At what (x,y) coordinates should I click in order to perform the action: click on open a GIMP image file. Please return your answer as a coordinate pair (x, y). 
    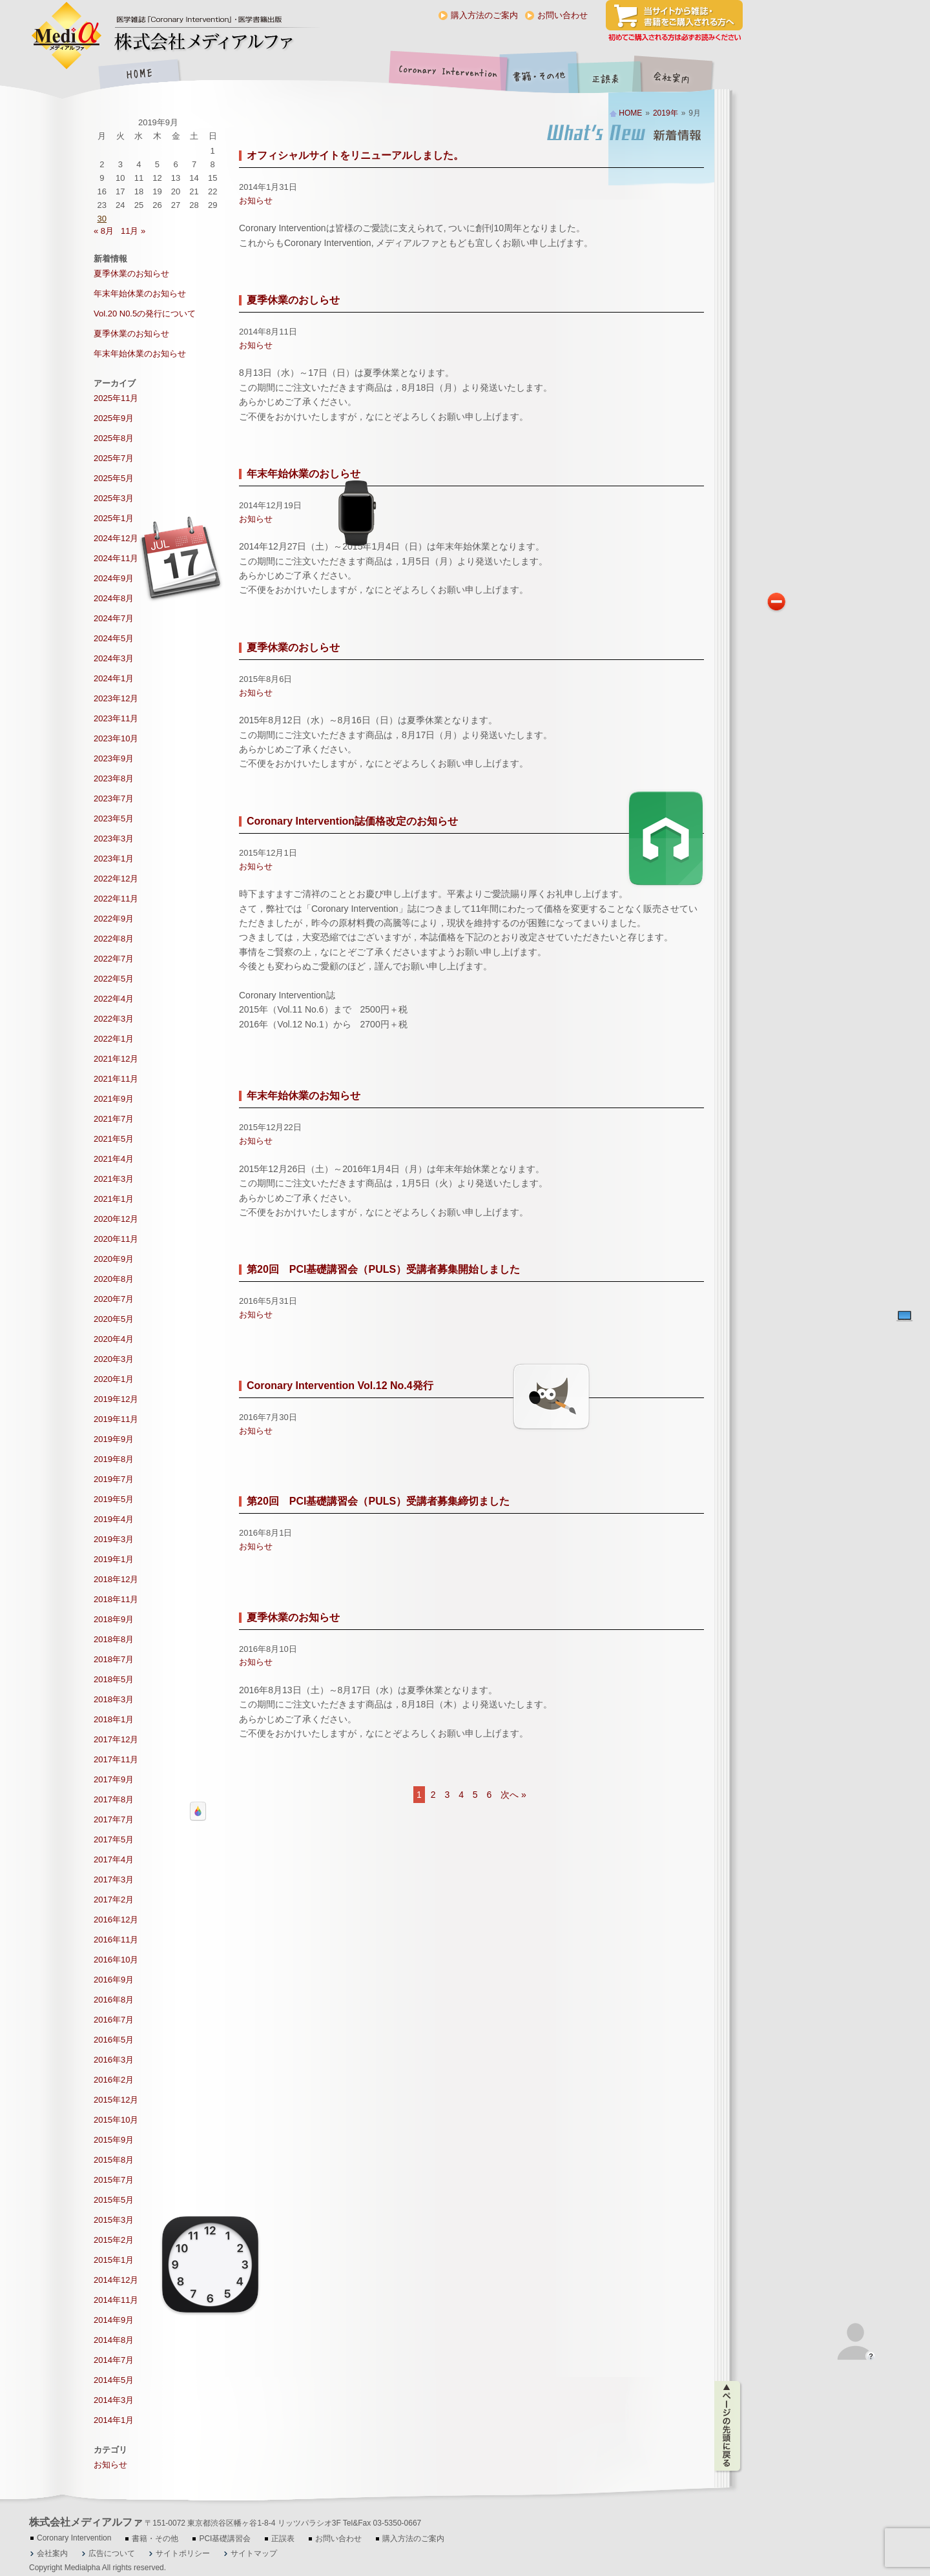
    Looking at the image, I should click on (551, 1394).